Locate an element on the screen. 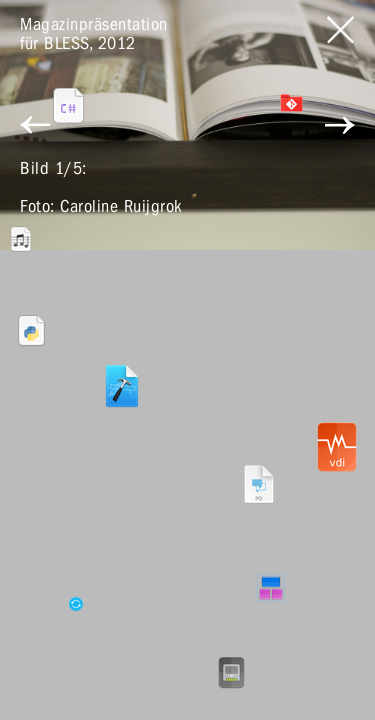 This screenshot has height=720, width=375. select all items in the current view is located at coordinates (271, 588).